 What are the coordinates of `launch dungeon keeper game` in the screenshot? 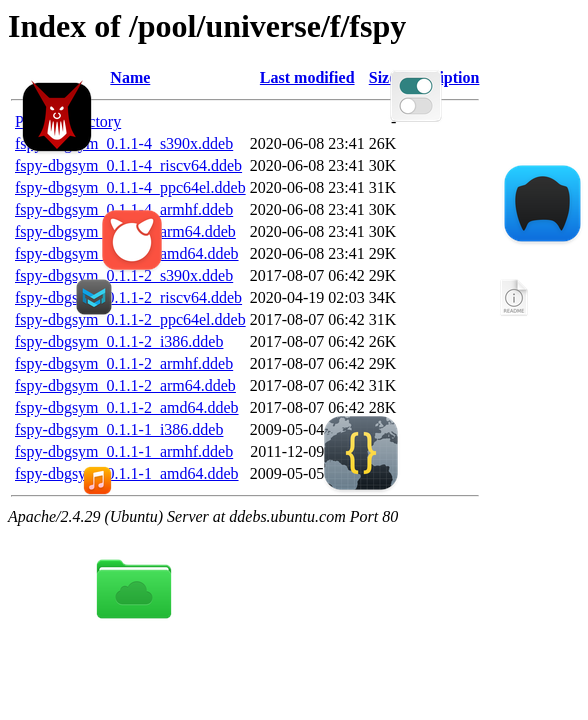 It's located at (57, 117).